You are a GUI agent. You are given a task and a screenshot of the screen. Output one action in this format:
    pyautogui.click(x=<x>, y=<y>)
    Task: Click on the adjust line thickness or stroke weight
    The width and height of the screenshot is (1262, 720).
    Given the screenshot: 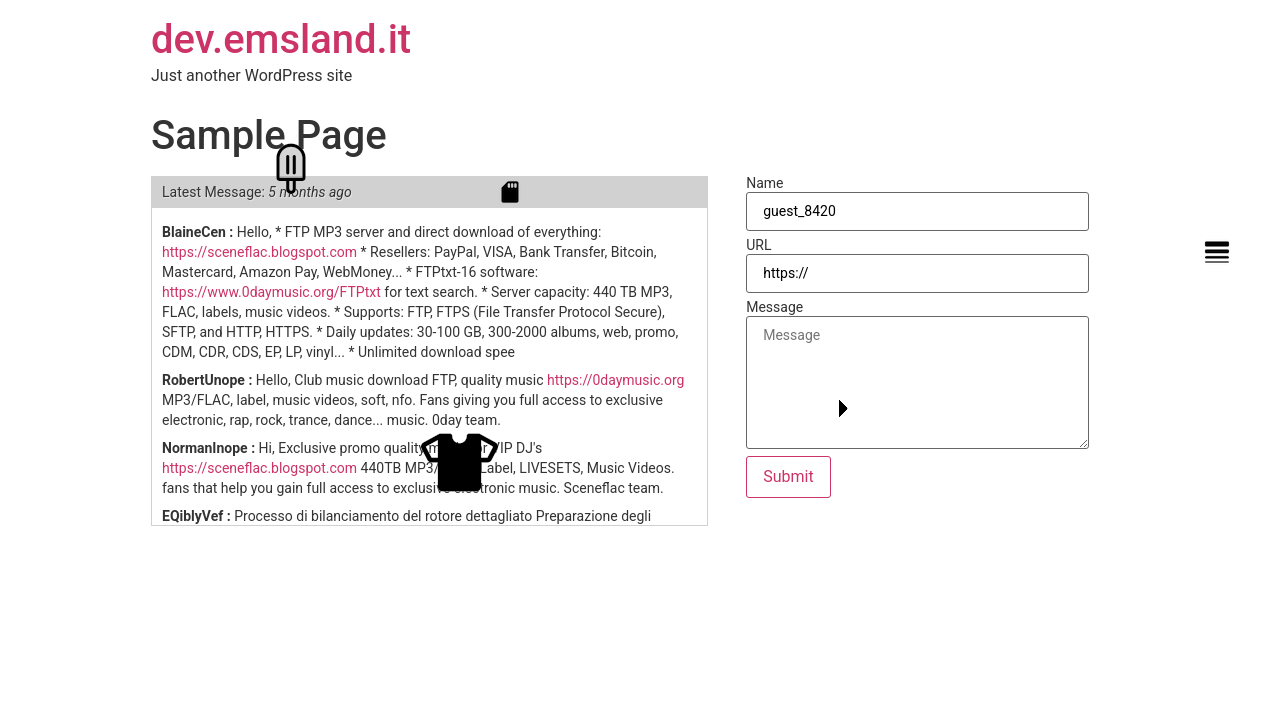 What is the action you would take?
    pyautogui.click(x=1217, y=252)
    